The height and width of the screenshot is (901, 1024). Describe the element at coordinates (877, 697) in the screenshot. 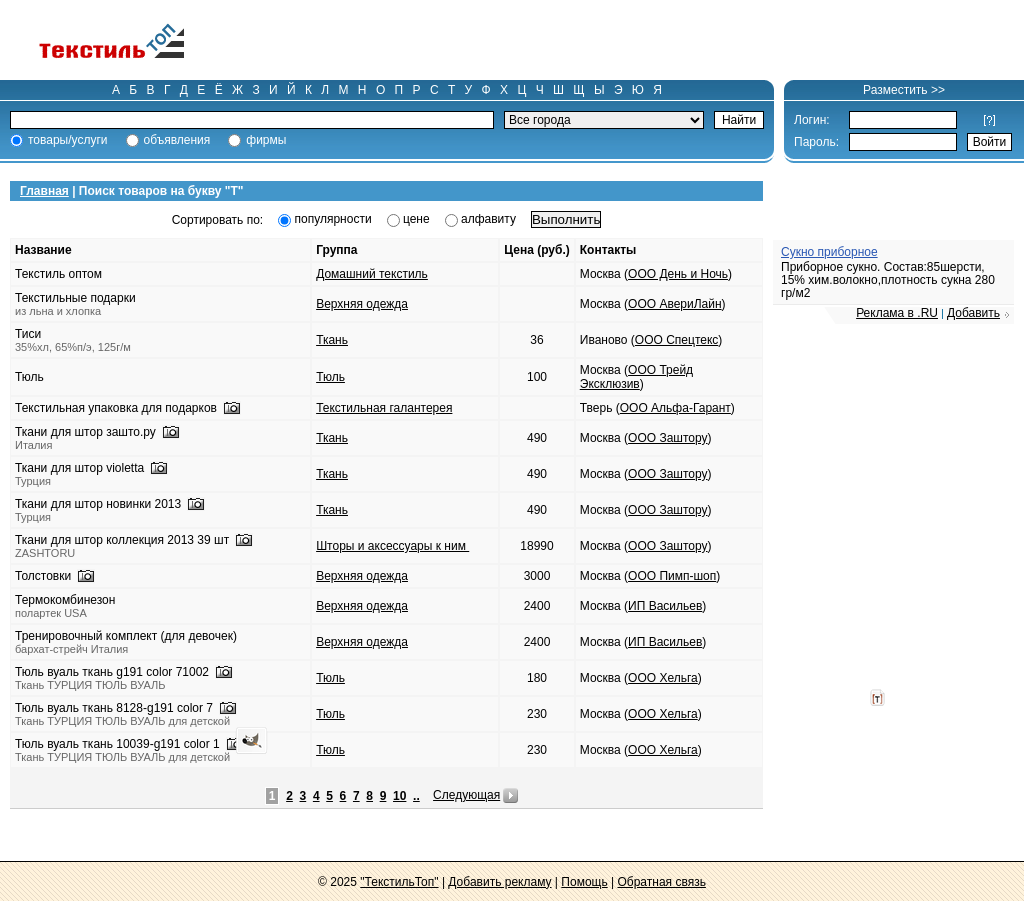

I see `a toml configuration file` at that location.